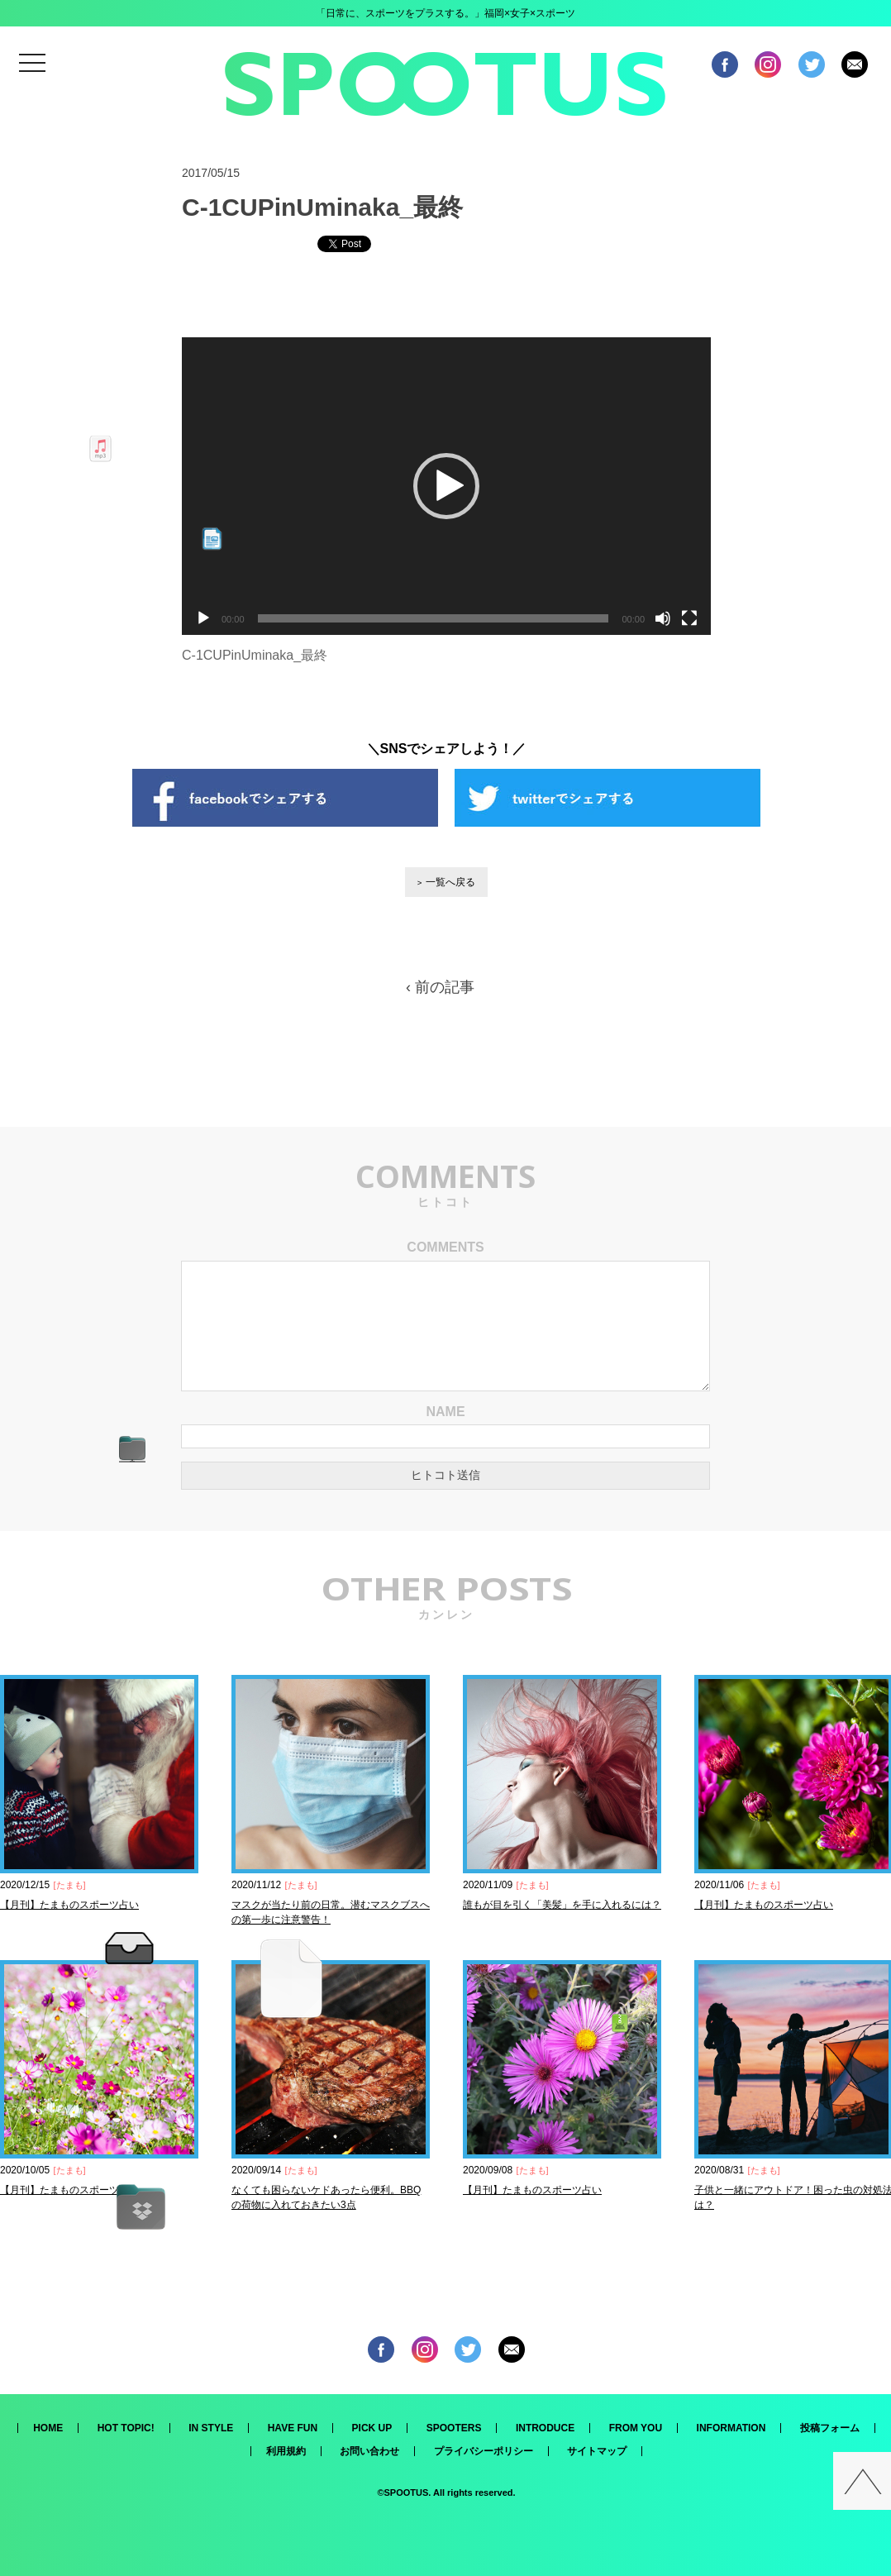 This screenshot has width=891, height=2576. Describe the element at coordinates (129, 1948) in the screenshot. I see `view your inbox messages` at that location.